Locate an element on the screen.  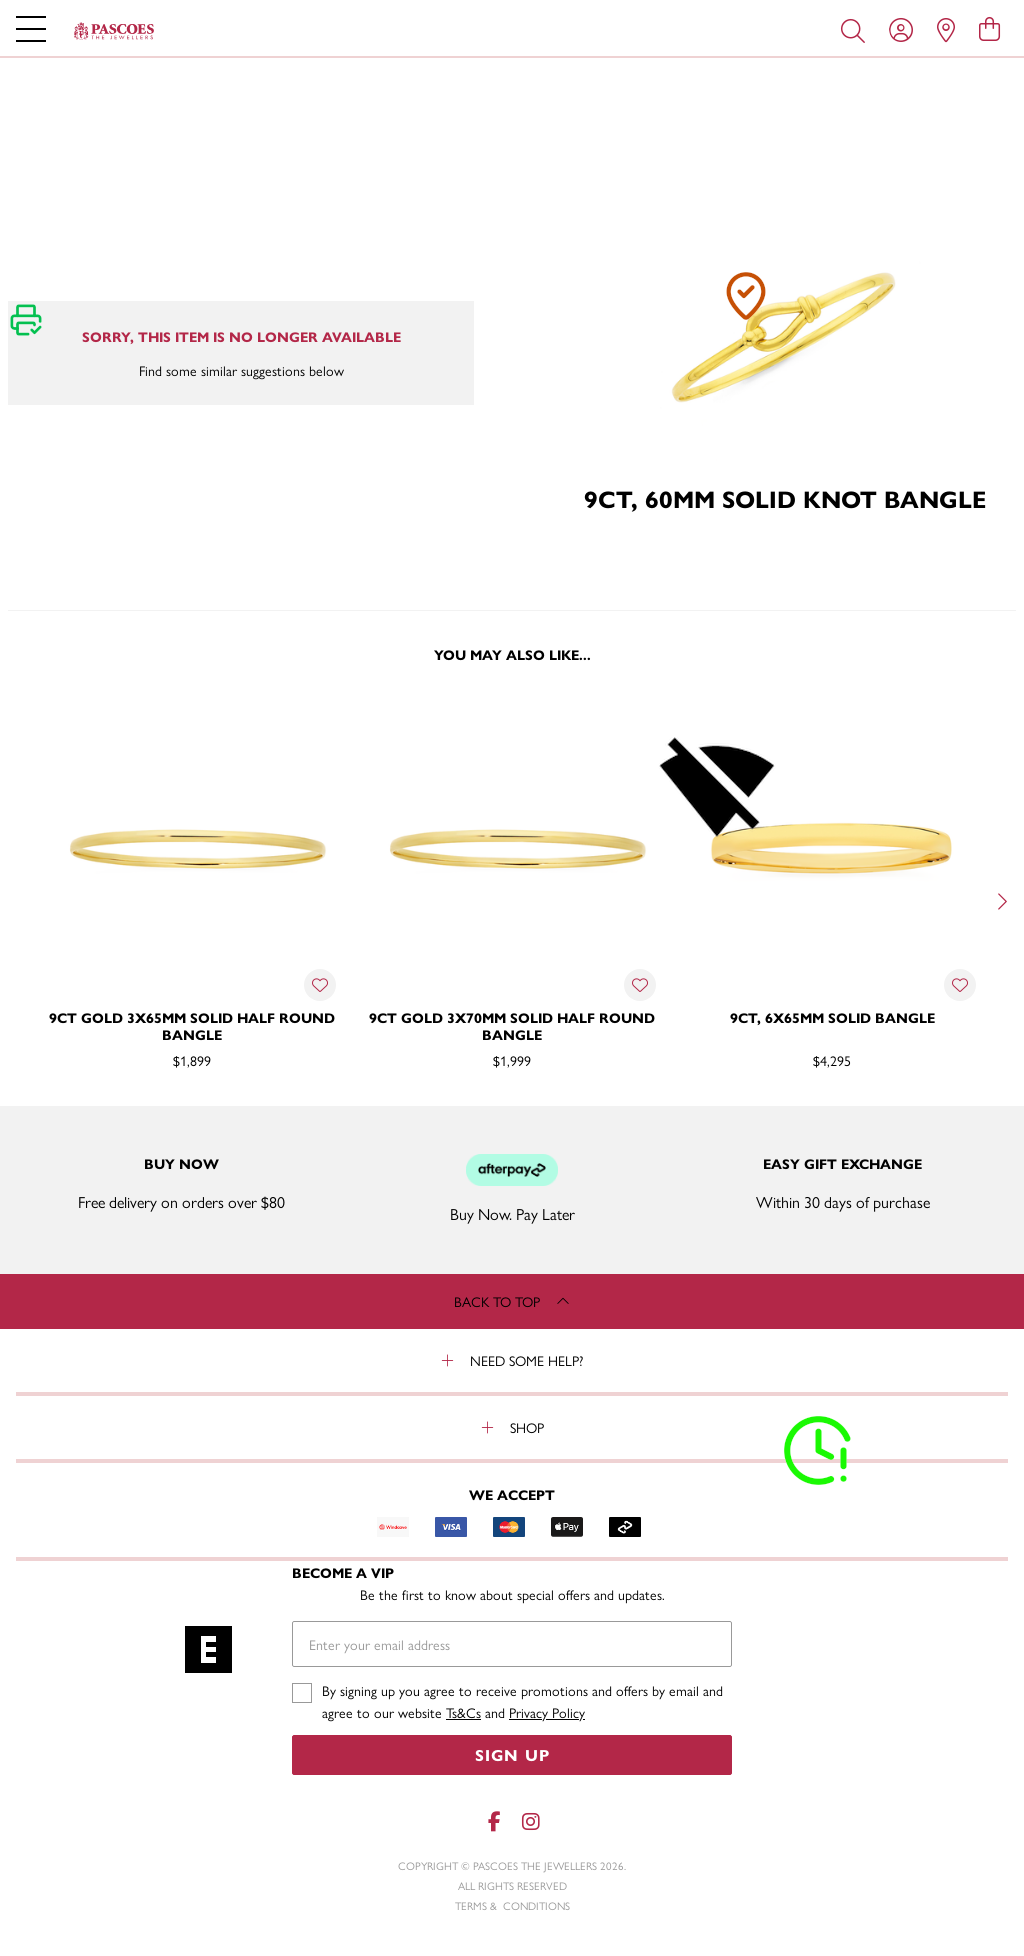
confirmed or verified location is located at coordinates (746, 296).